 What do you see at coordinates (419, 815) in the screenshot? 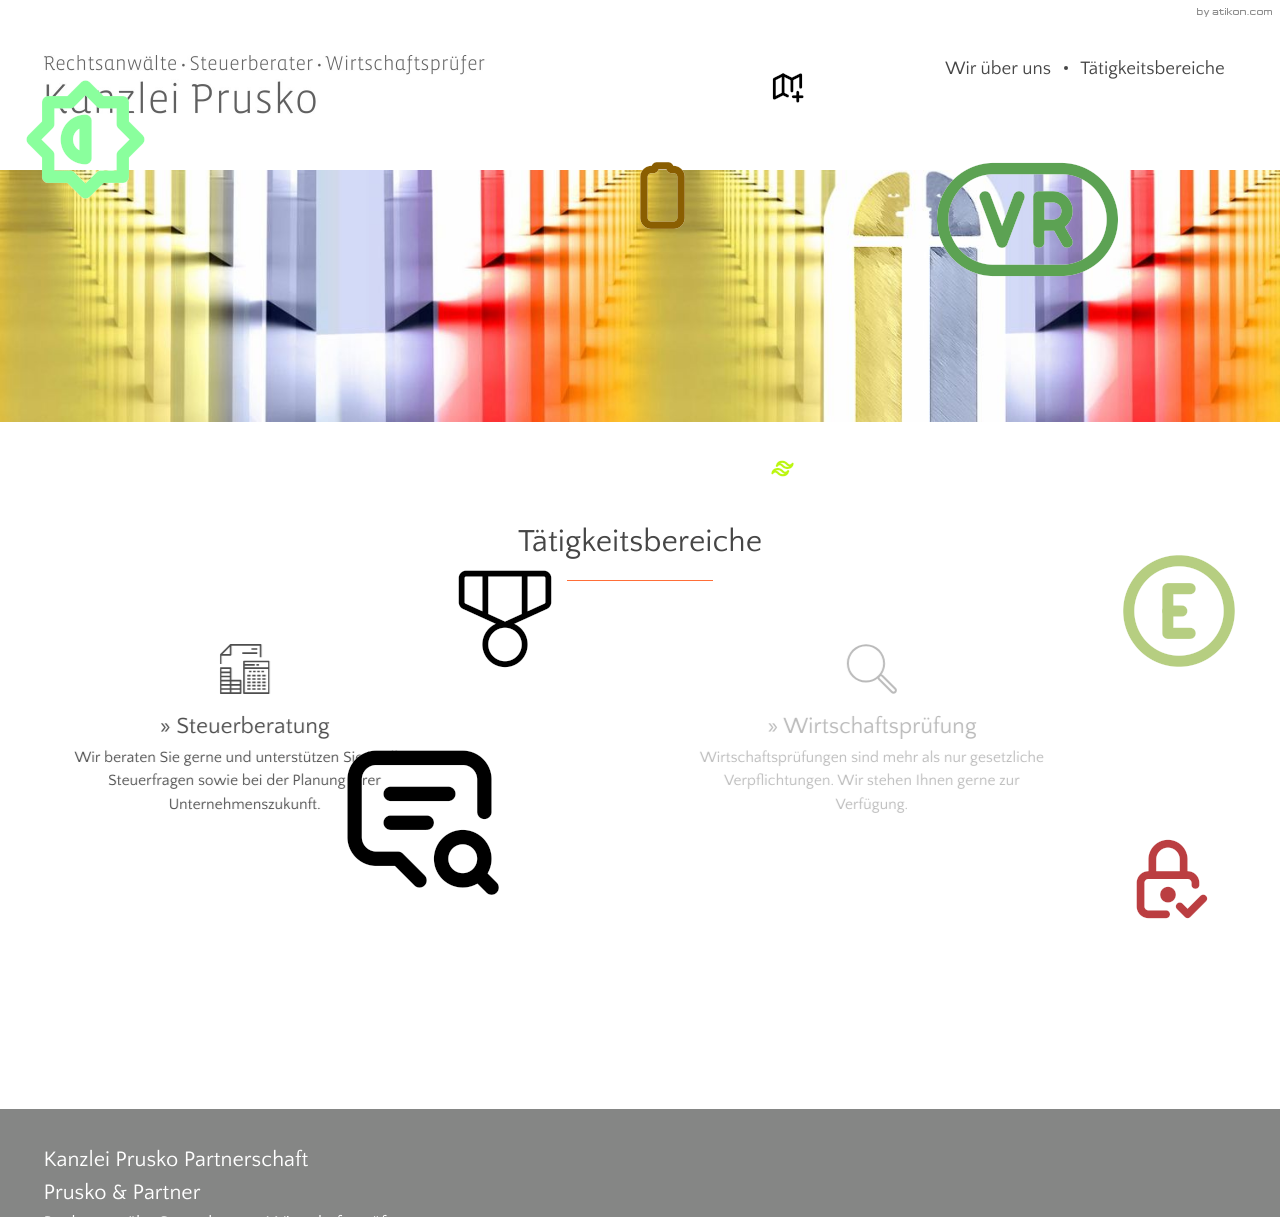
I see `search through your messages` at bounding box center [419, 815].